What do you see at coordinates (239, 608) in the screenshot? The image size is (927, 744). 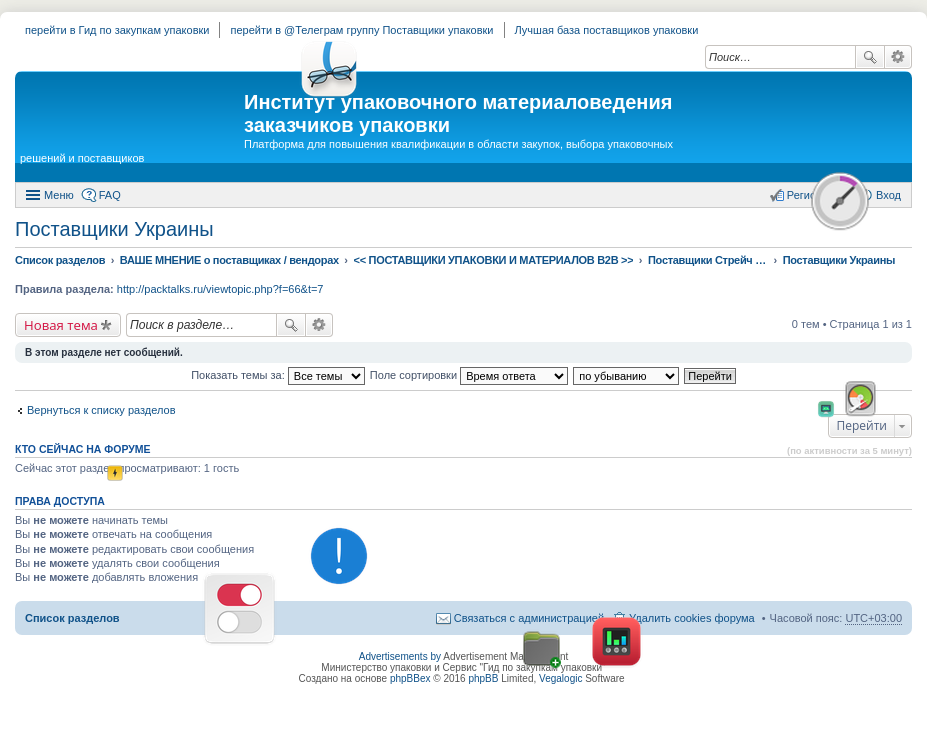 I see `open gnome tweaks to customize desktop settings` at bounding box center [239, 608].